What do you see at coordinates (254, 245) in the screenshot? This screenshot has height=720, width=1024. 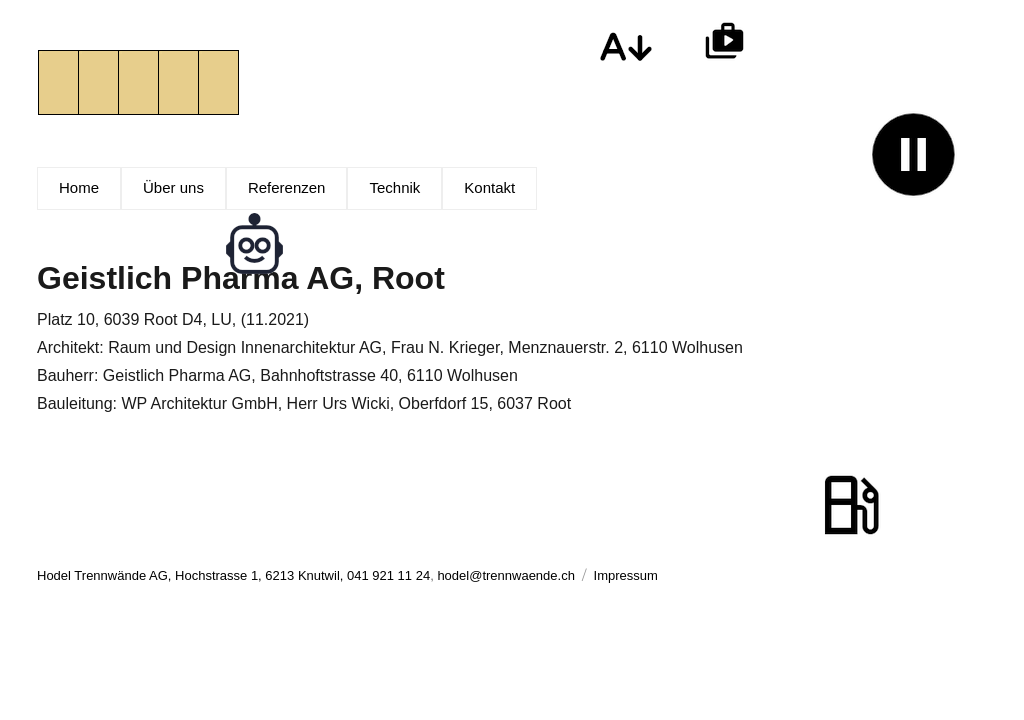 I see `access AI or chatbot assistant features` at bounding box center [254, 245].